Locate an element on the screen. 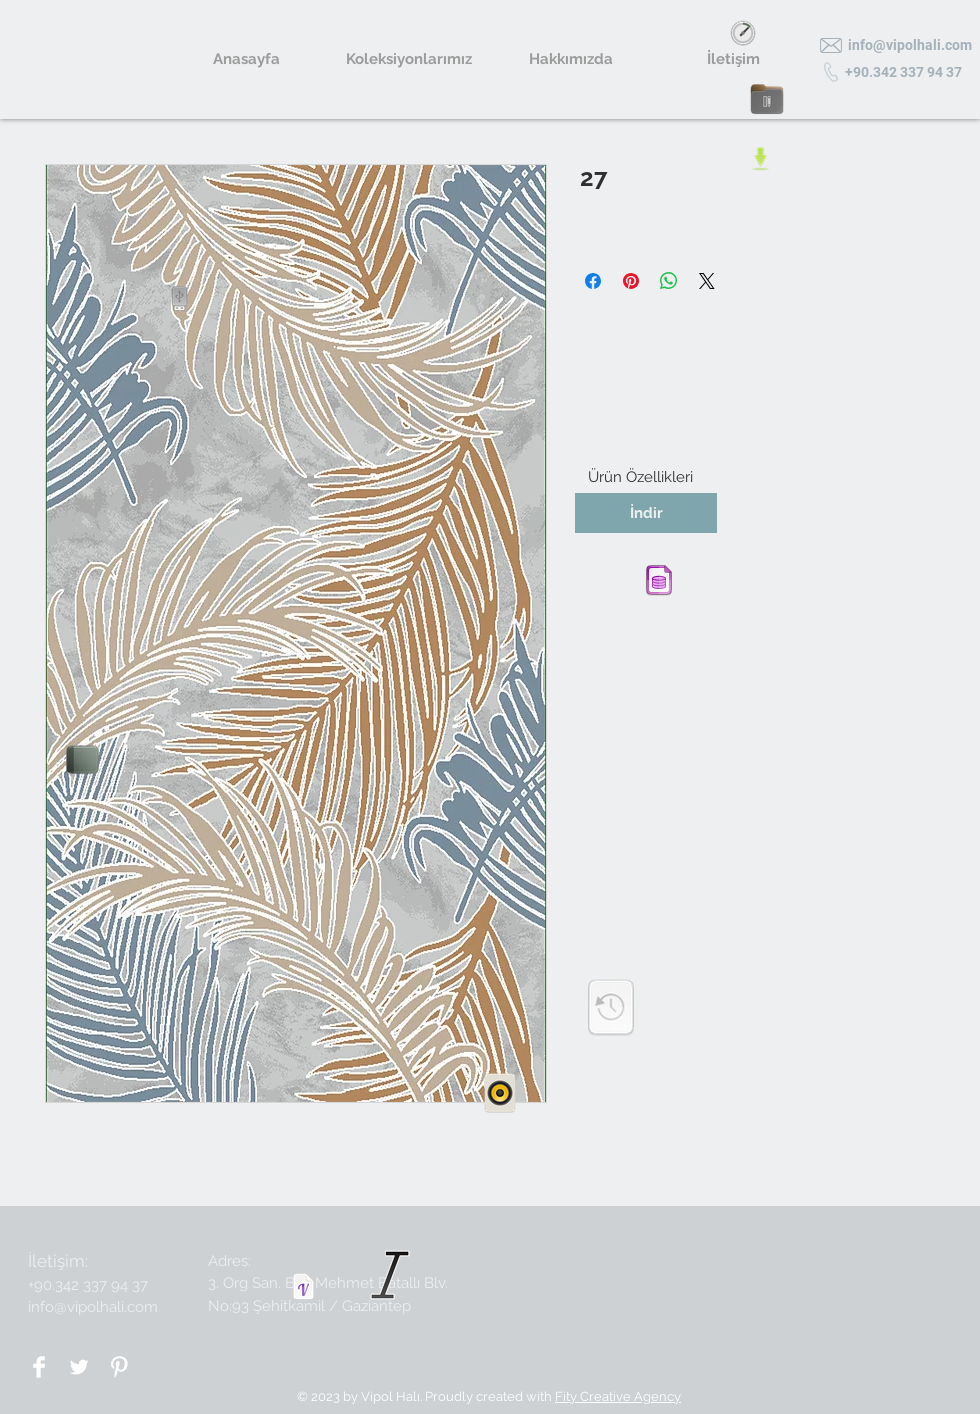 This screenshot has width=980, height=1414. a file backup or version history document is located at coordinates (611, 1007).